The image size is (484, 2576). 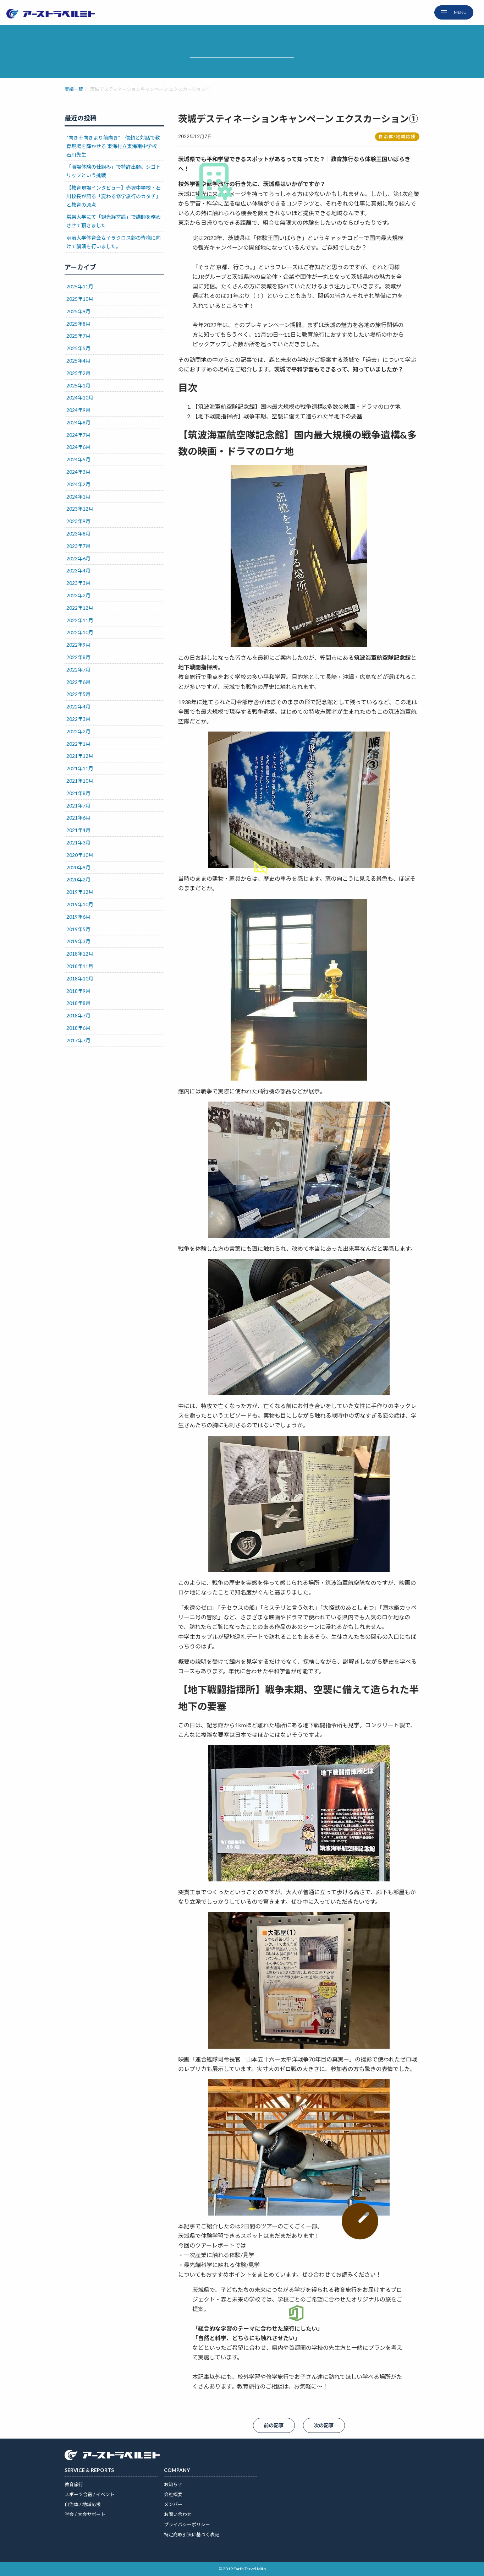 What do you see at coordinates (260, 868) in the screenshot?
I see `remove footwear required` at bounding box center [260, 868].